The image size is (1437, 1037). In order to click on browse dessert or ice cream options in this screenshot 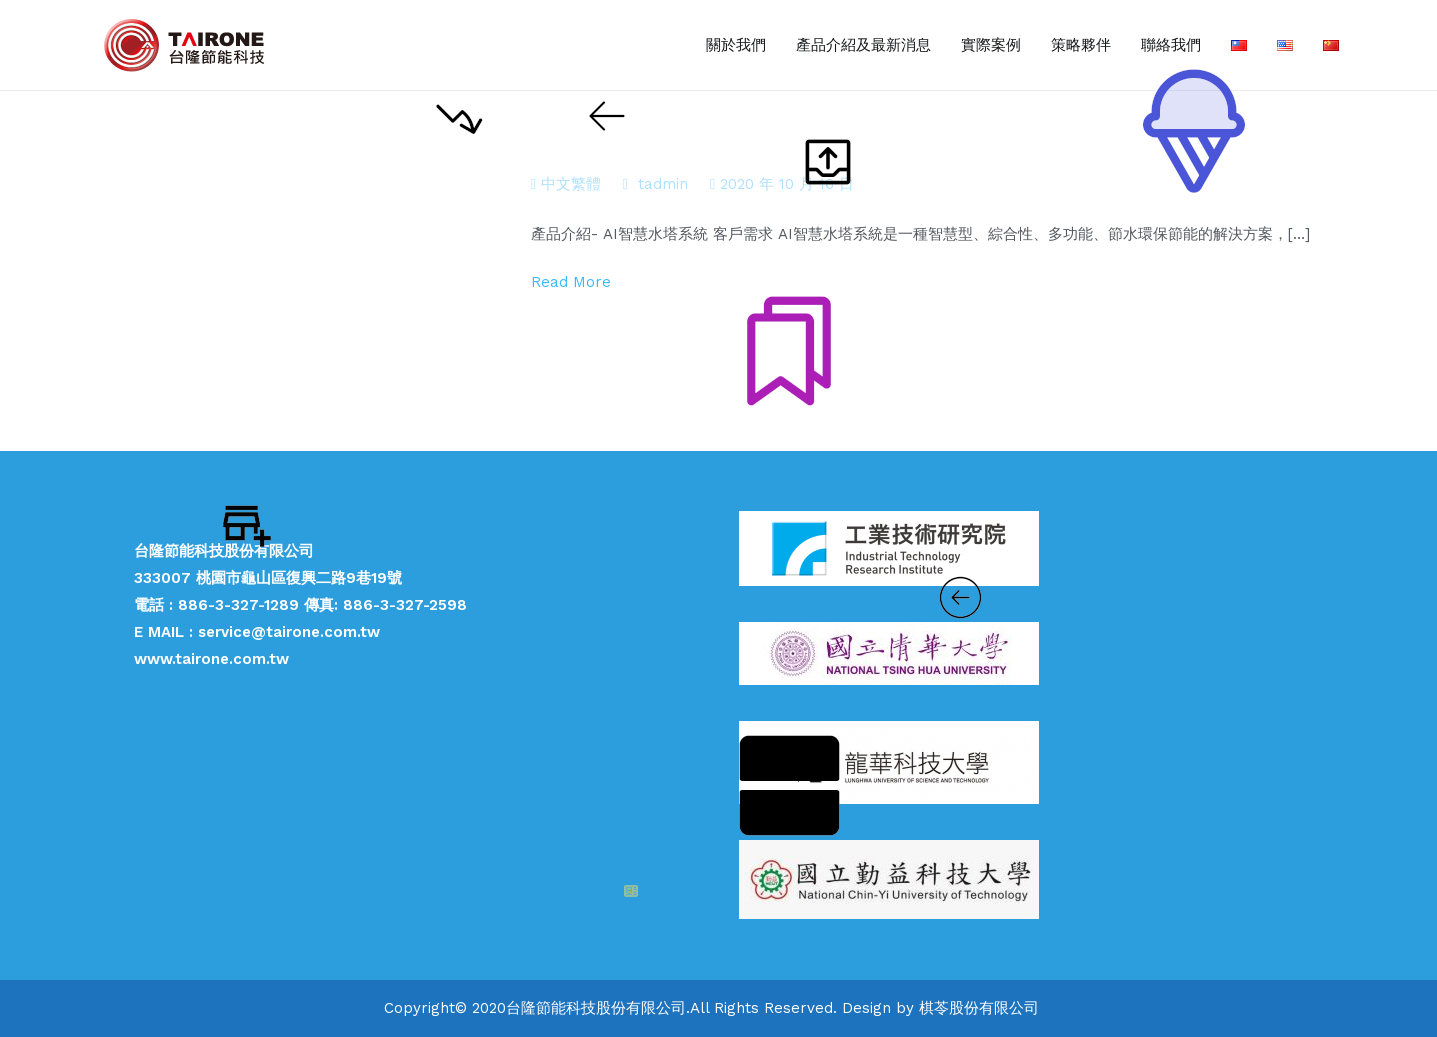, I will do `click(1194, 129)`.